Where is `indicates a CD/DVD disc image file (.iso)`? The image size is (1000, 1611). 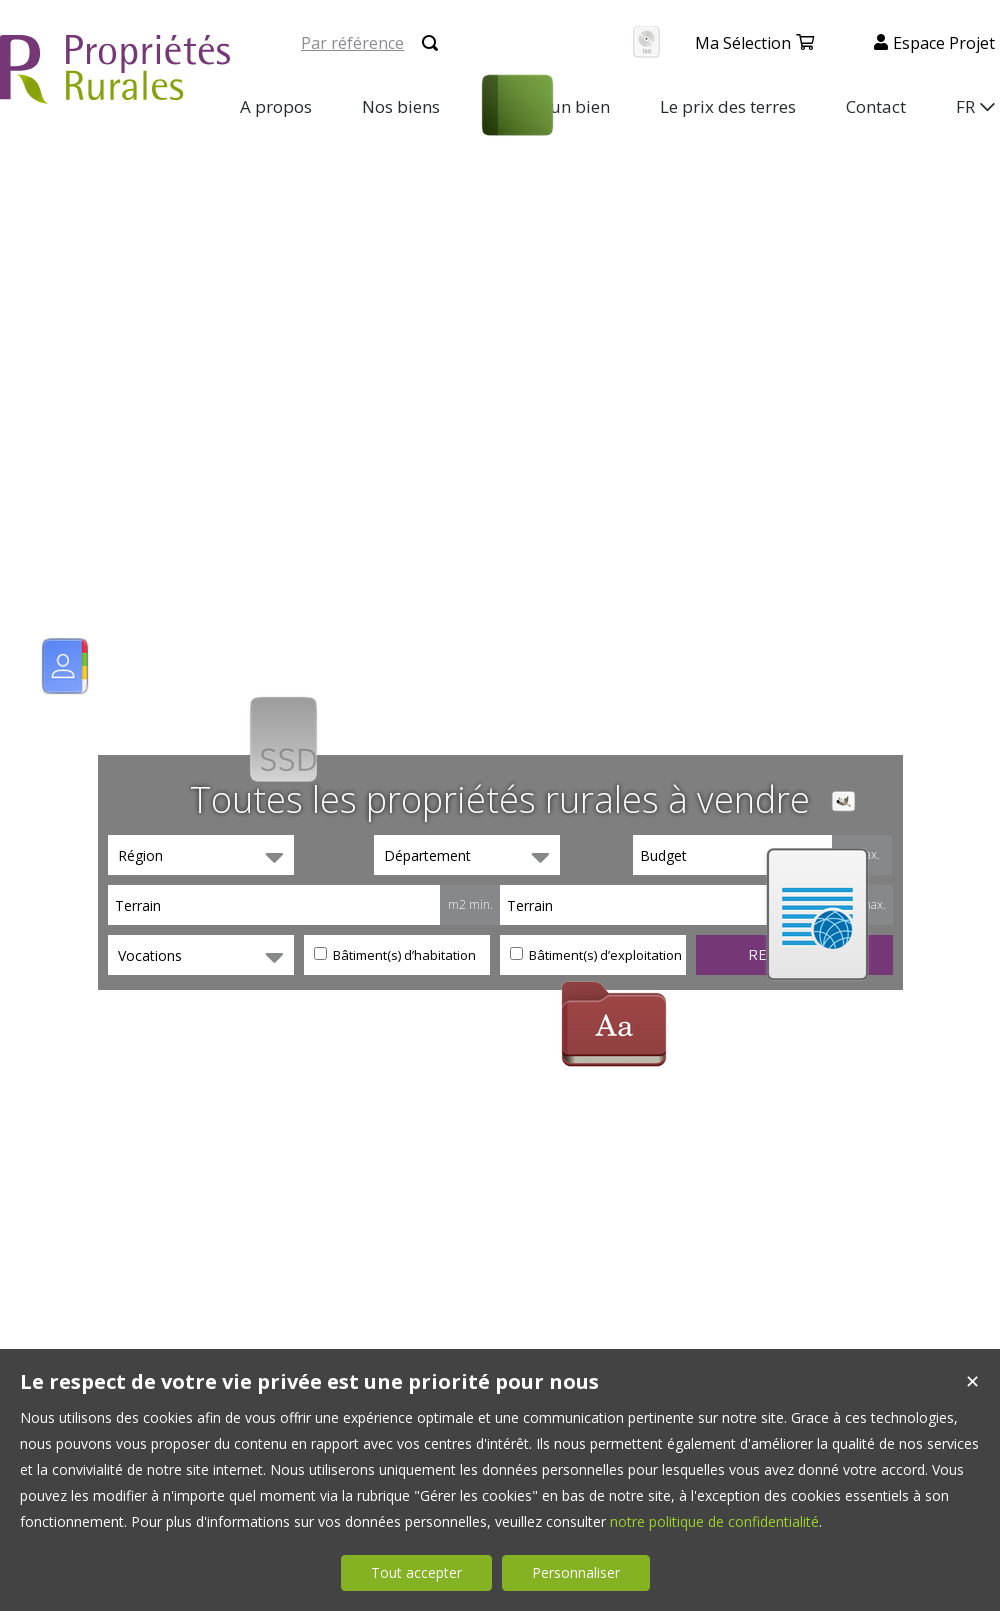 indicates a CD/DVD disc image file (.iso) is located at coordinates (646, 41).